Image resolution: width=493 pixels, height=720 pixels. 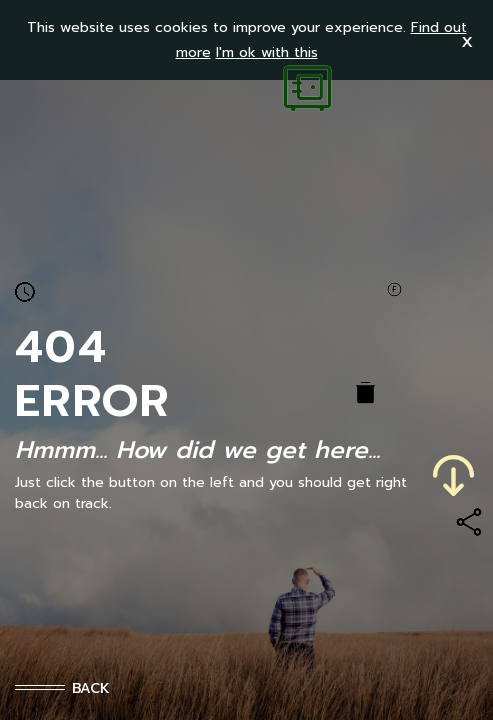 I want to click on facebook shortcut or social sharing, so click(x=394, y=289).